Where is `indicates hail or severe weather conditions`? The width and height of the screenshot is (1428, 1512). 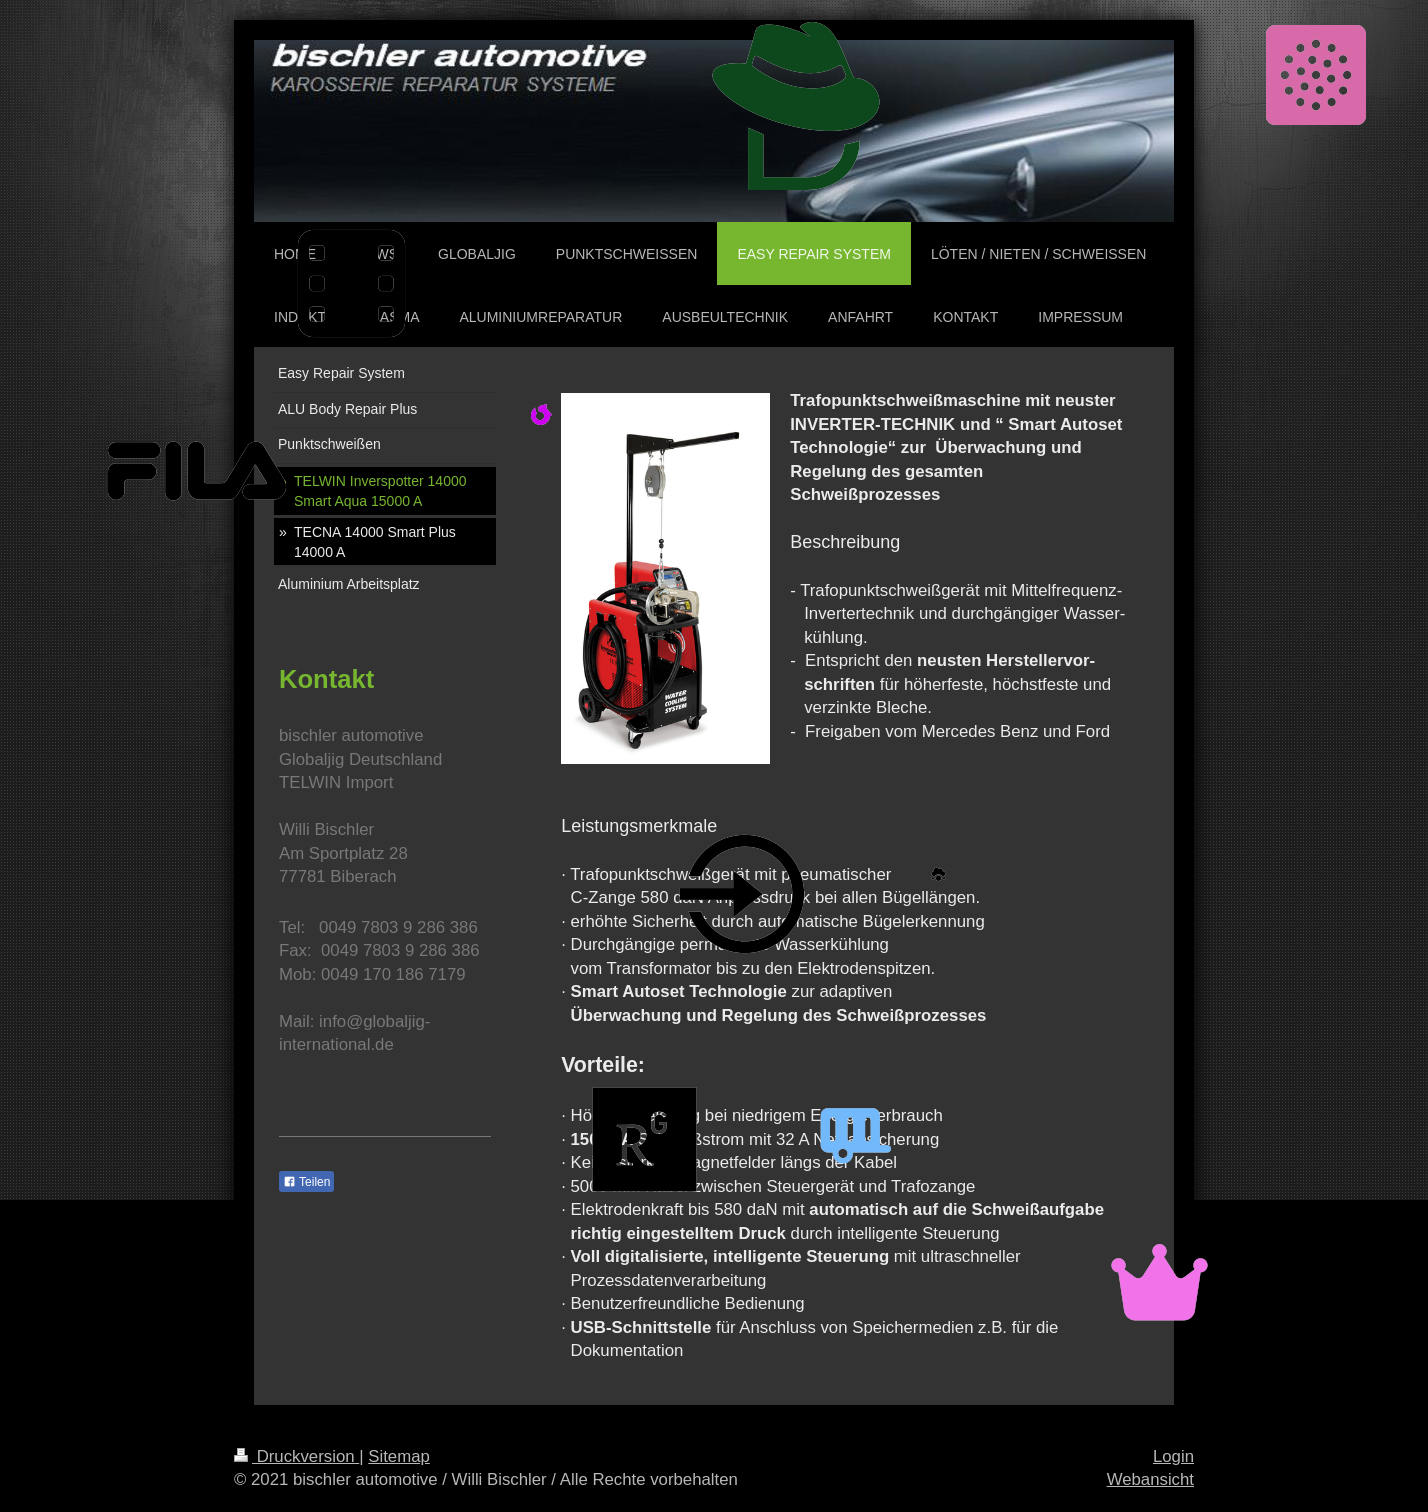
indicates hail or severe weather conditions is located at coordinates (938, 874).